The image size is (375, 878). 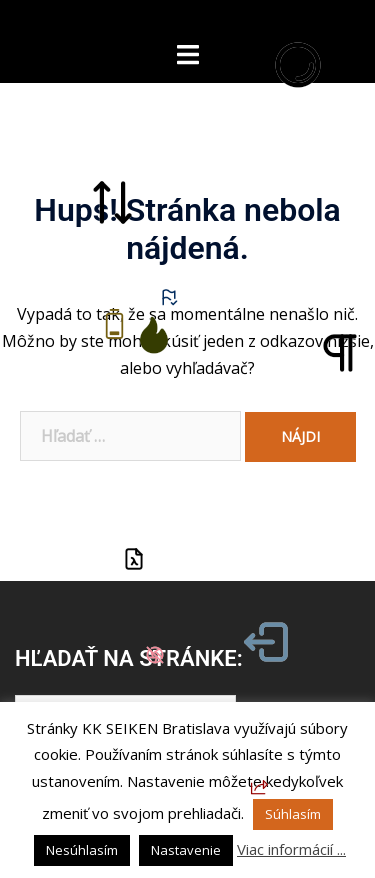 I want to click on share this content with others, so click(x=259, y=786).